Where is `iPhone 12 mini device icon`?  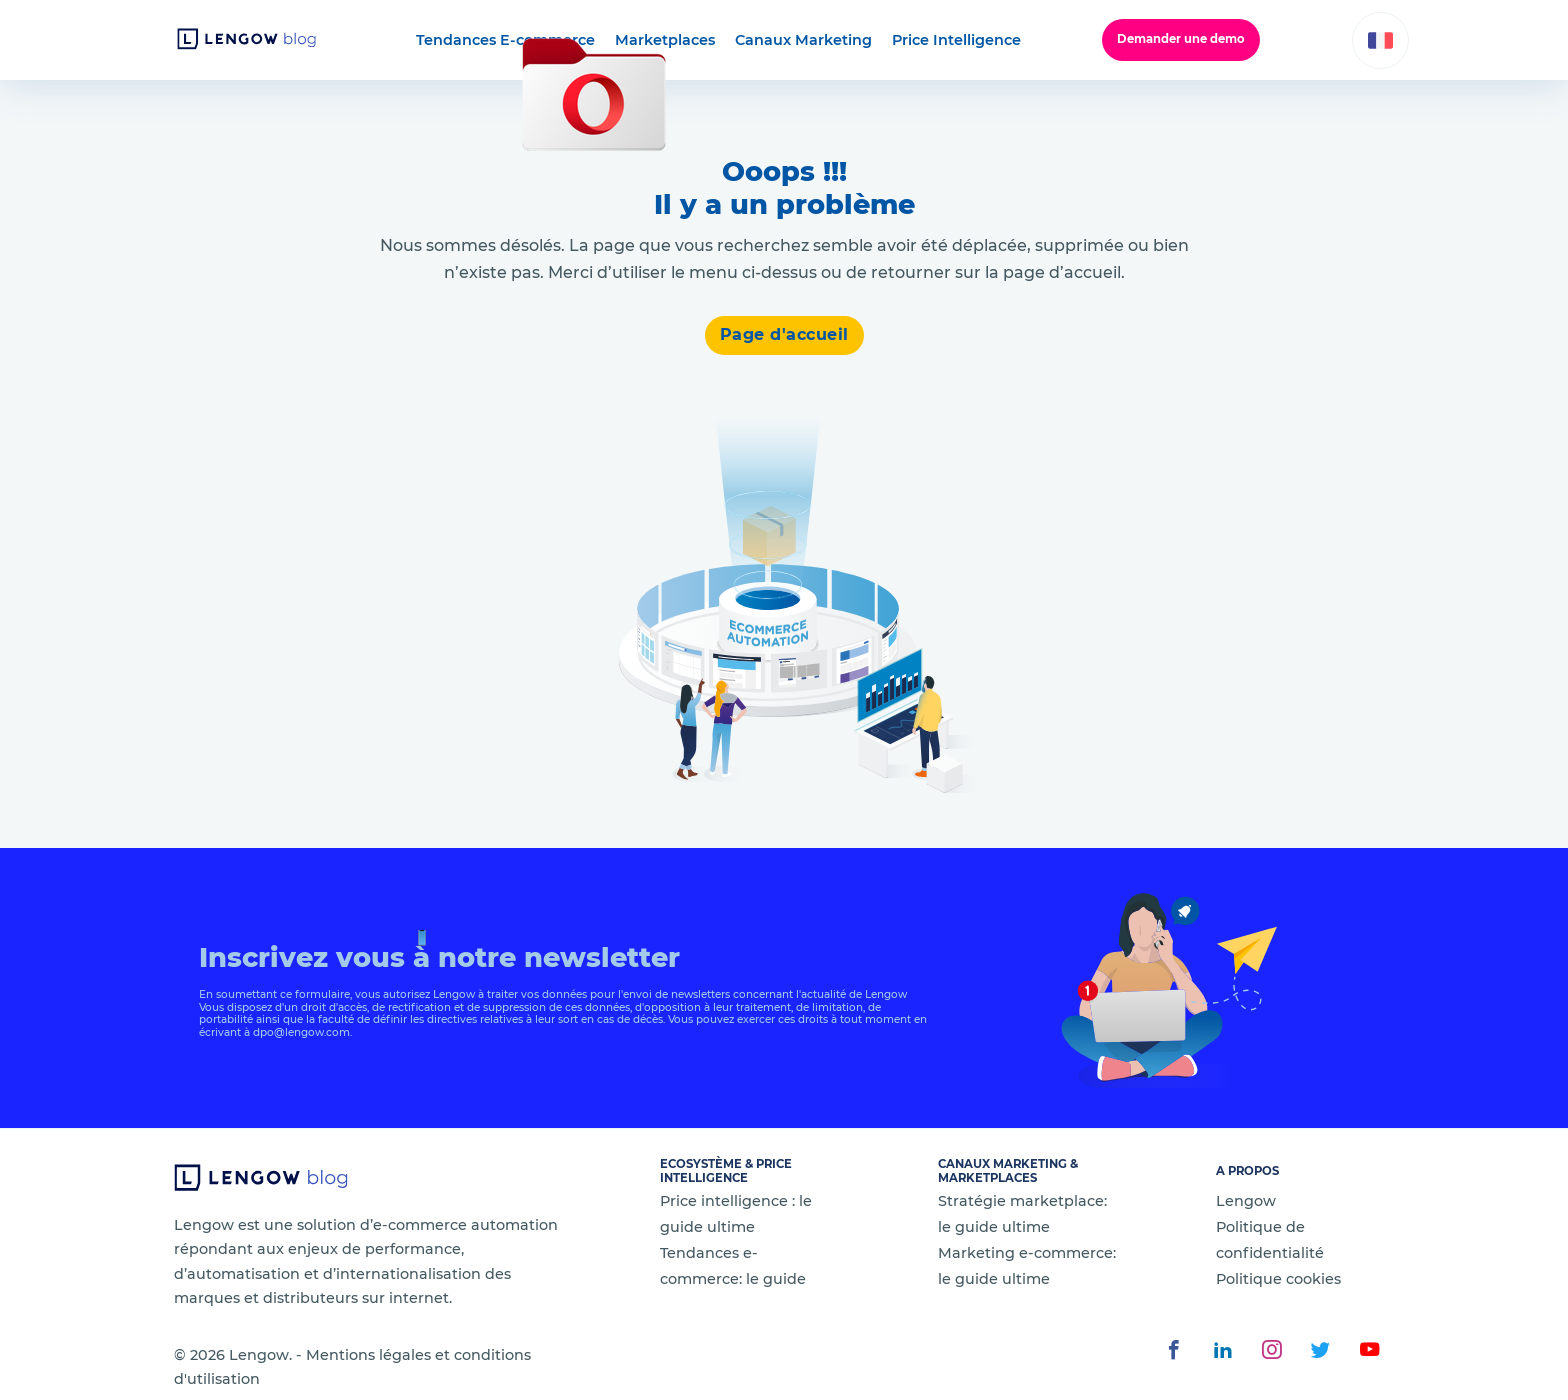
iPhone 12 mini device icon is located at coordinates (422, 938).